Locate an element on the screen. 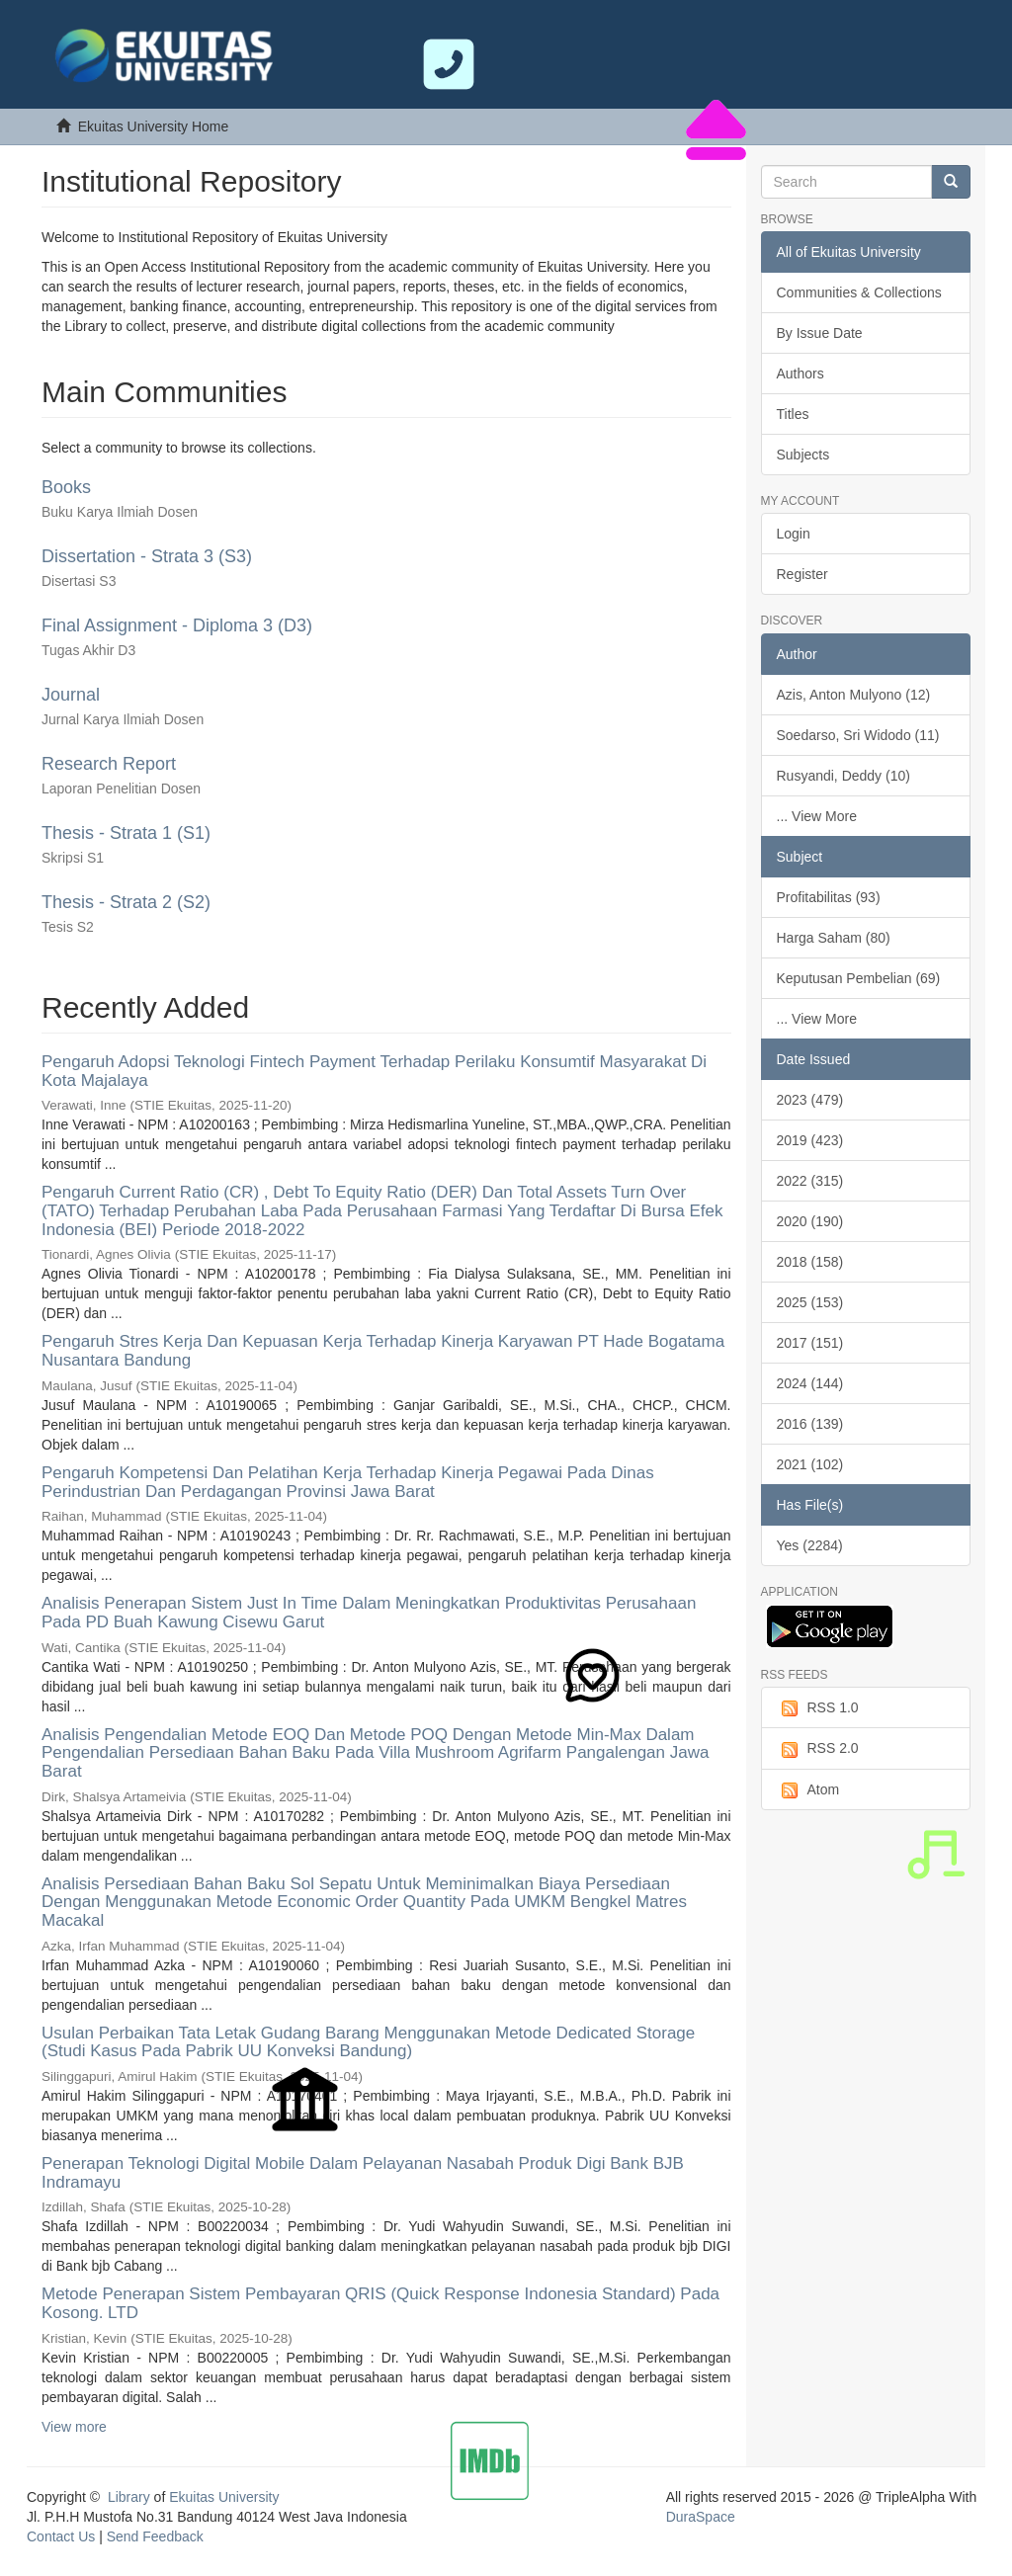  remove a song from playlist is located at coordinates (935, 1855).